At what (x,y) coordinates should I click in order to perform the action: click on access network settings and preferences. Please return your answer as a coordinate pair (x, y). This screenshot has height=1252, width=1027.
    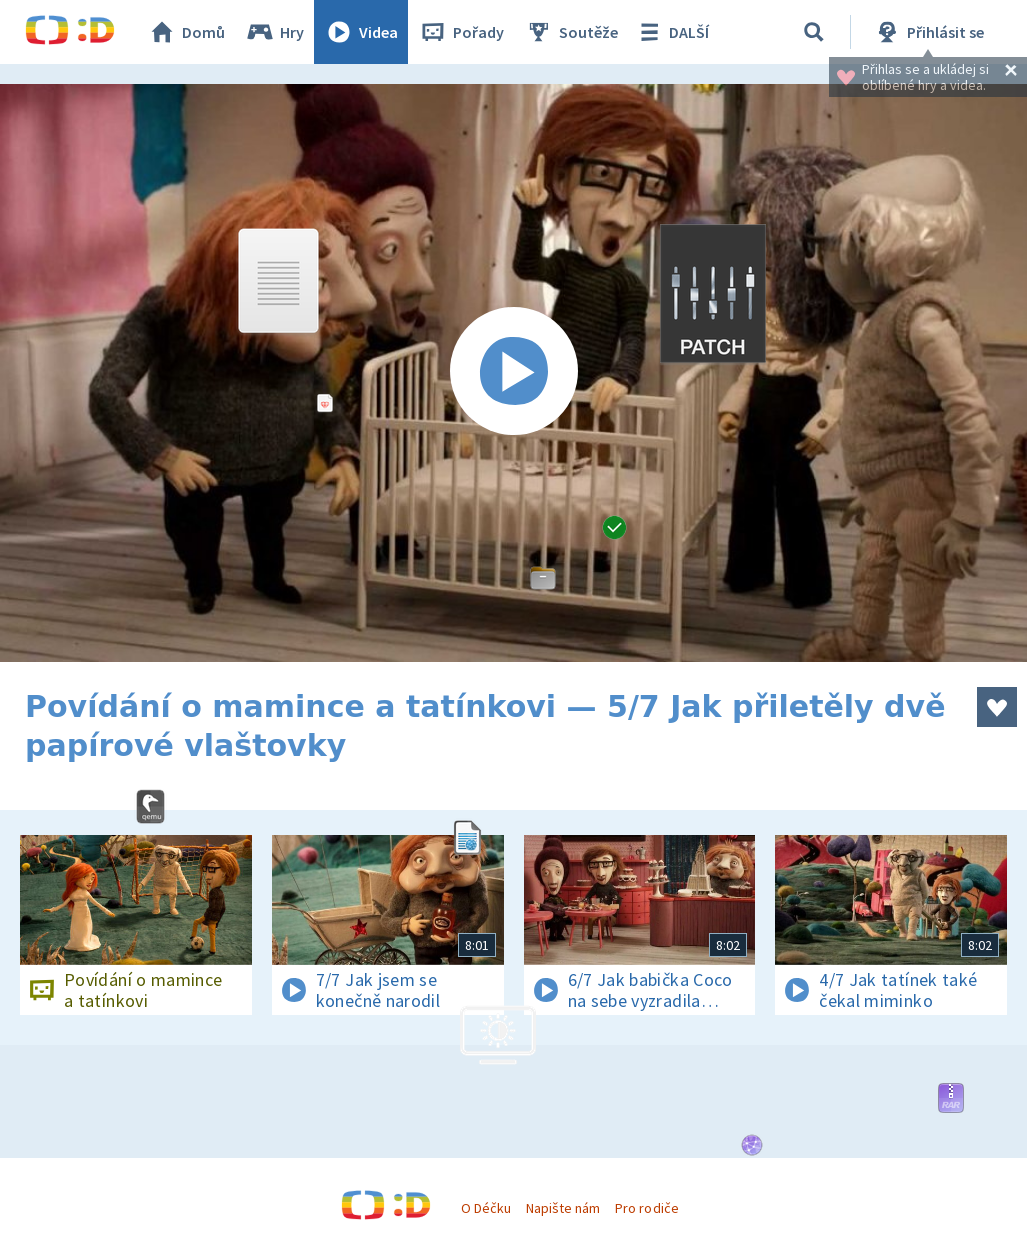
    Looking at the image, I should click on (752, 1145).